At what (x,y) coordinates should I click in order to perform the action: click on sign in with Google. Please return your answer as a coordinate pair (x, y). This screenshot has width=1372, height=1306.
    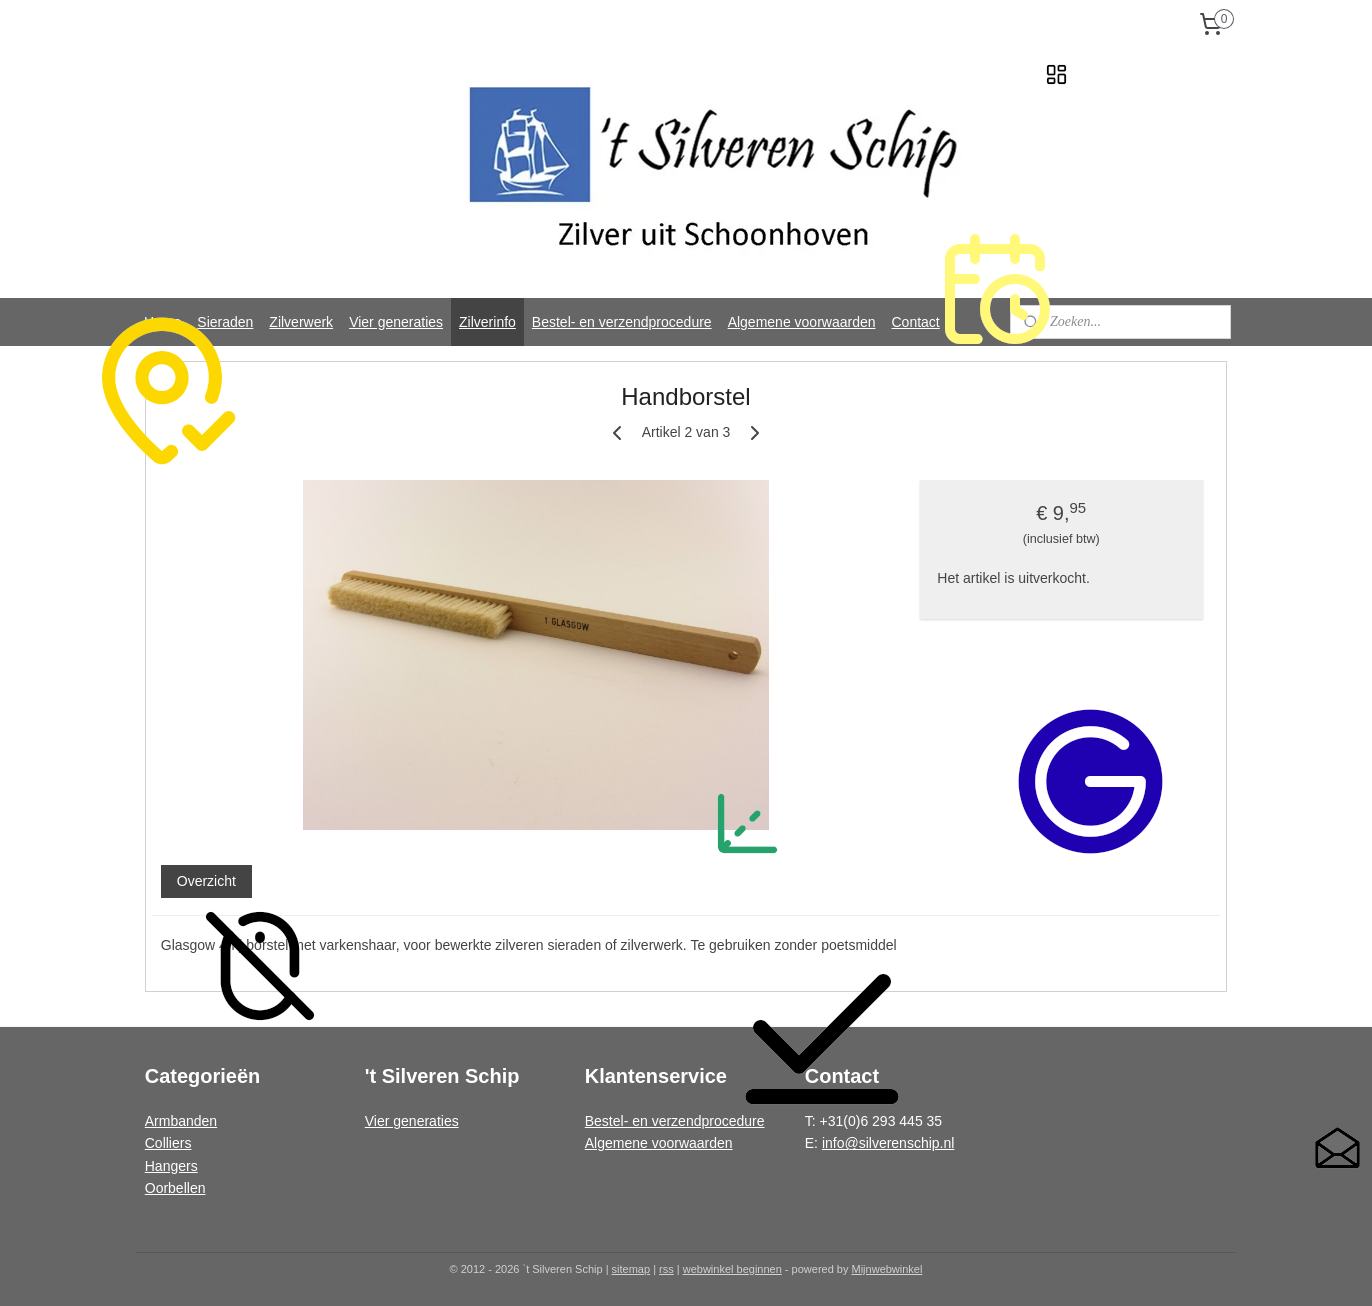
    Looking at the image, I should click on (1090, 781).